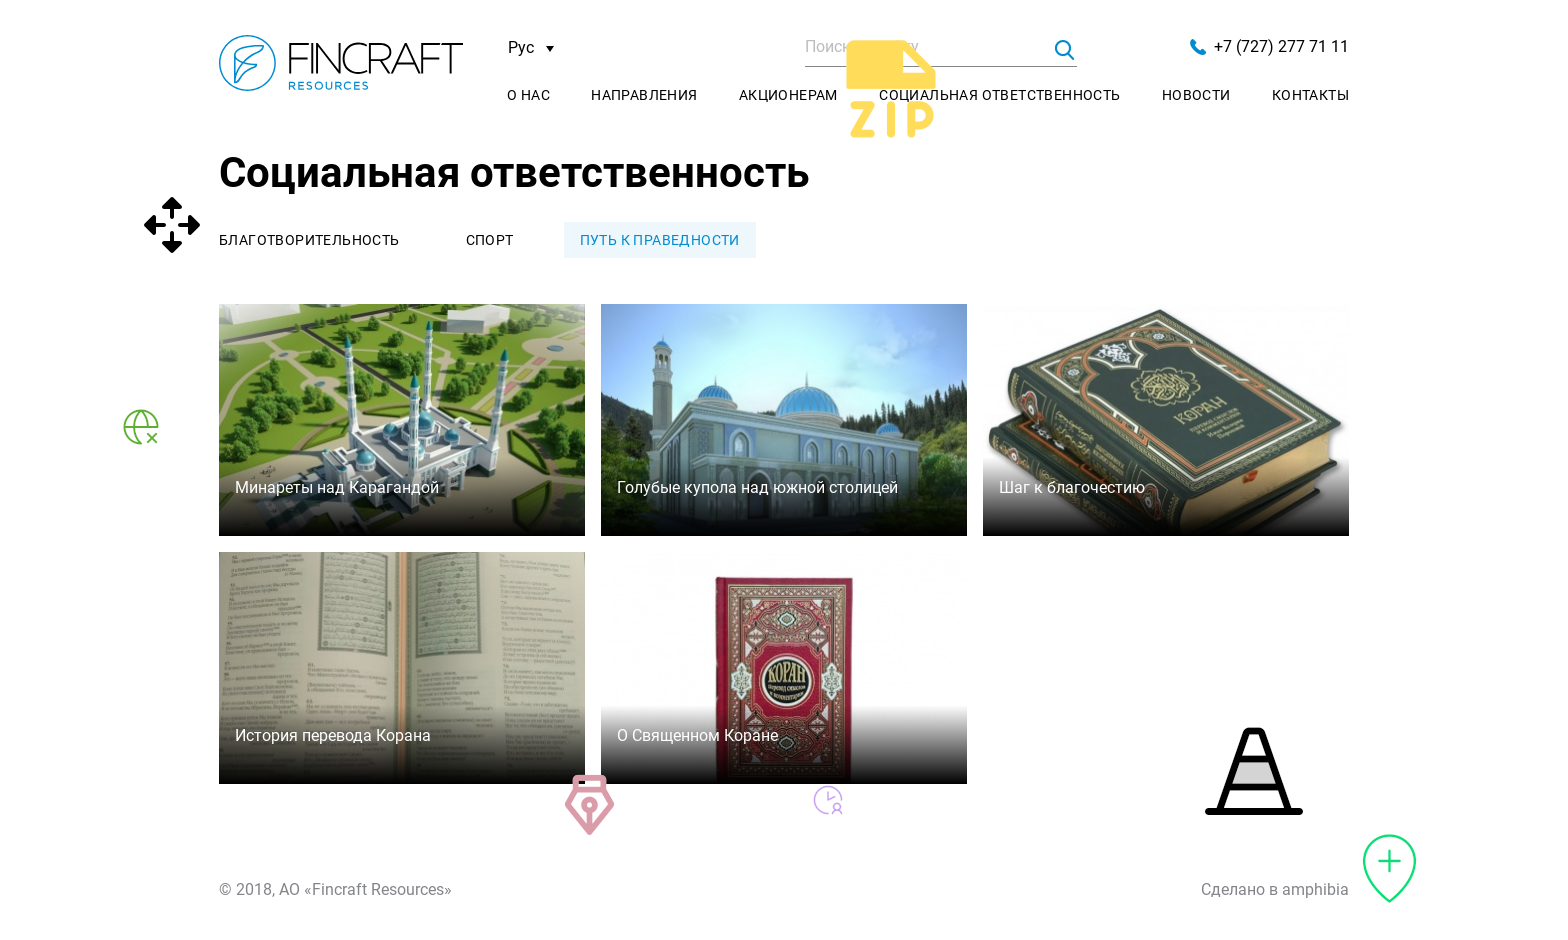 This screenshot has height=940, width=1568. Describe the element at coordinates (1389, 868) in the screenshot. I see `add a new location pin` at that location.